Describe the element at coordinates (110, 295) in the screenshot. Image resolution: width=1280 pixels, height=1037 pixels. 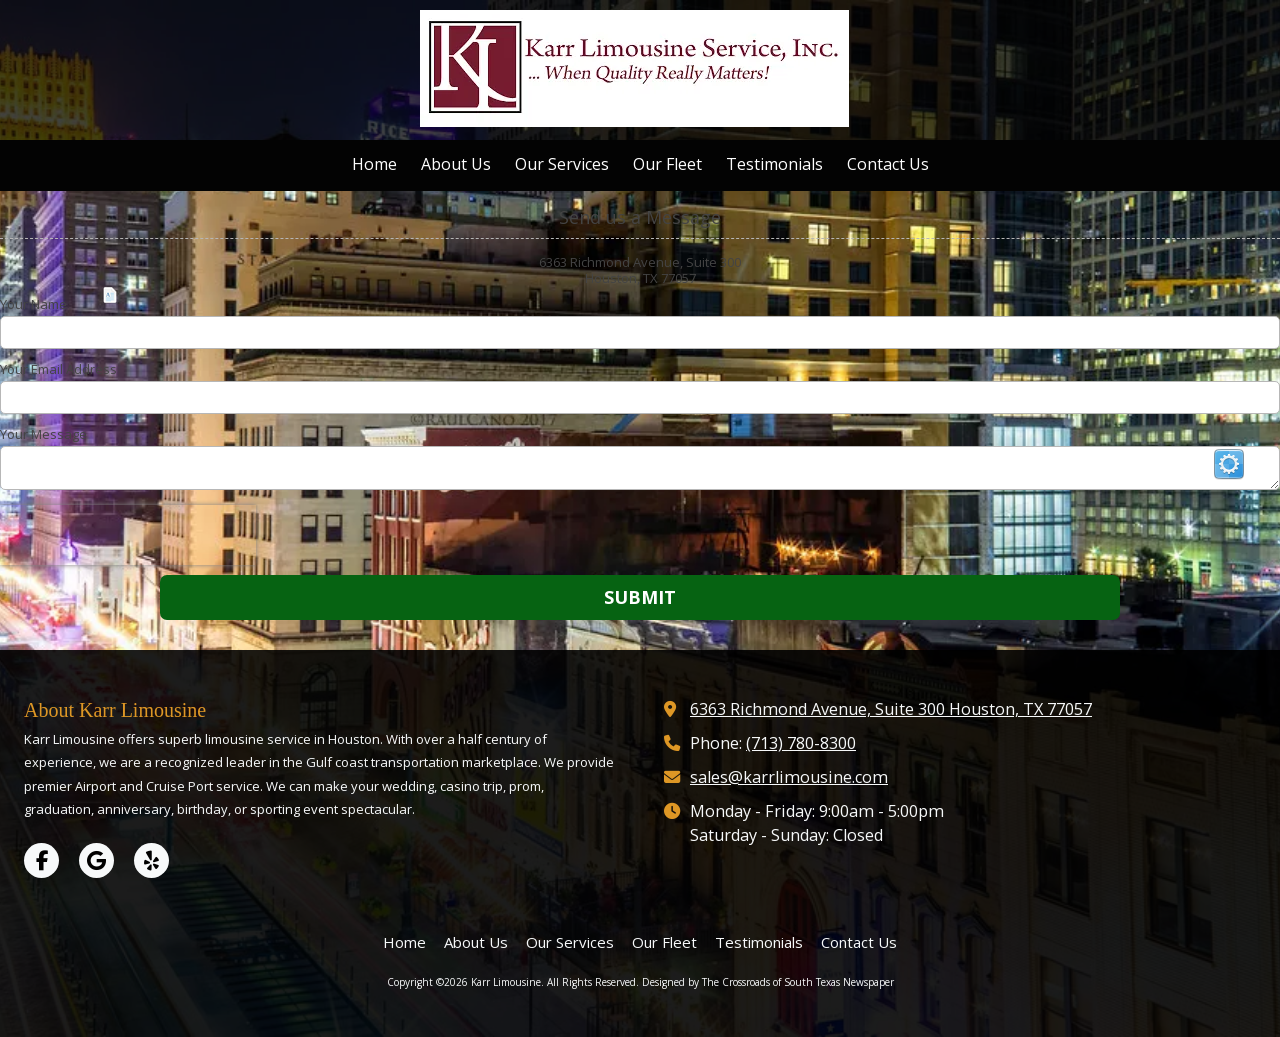
I see `open a text document file` at that location.